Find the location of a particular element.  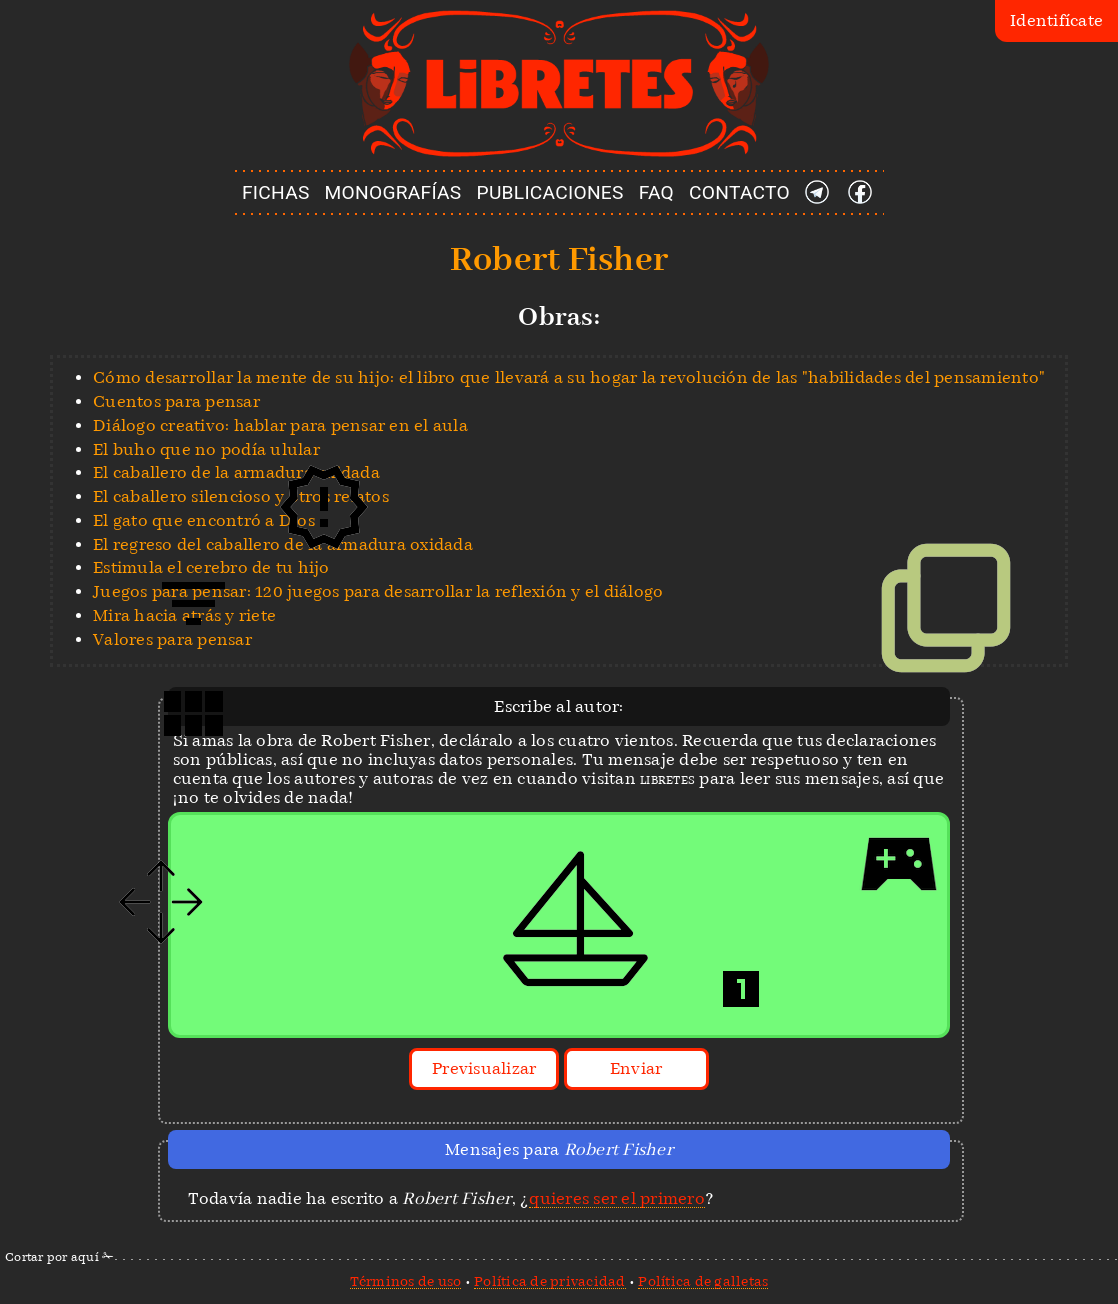

select option one or first item is located at coordinates (741, 989).